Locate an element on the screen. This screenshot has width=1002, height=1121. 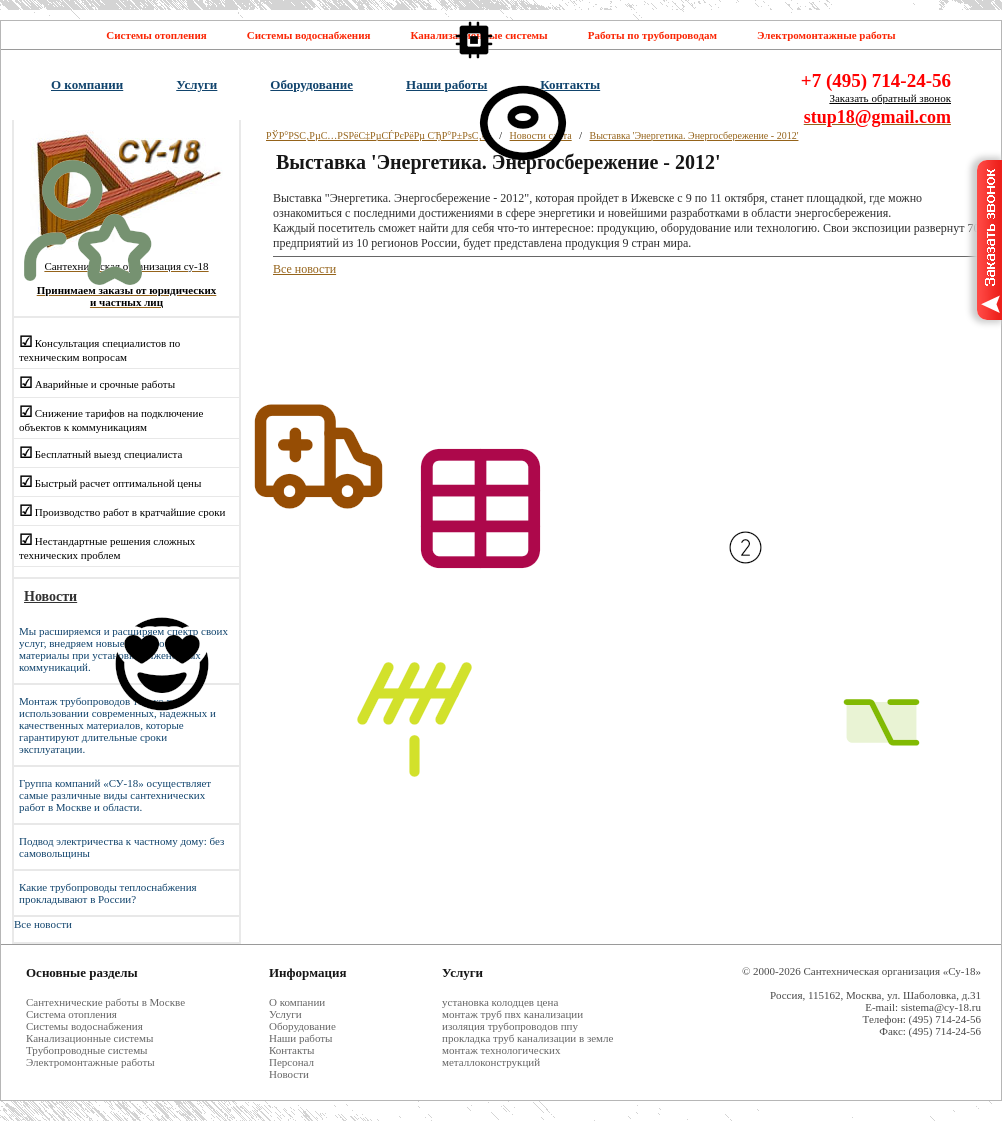
indicates step two in a multi-step process is located at coordinates (745, 547).